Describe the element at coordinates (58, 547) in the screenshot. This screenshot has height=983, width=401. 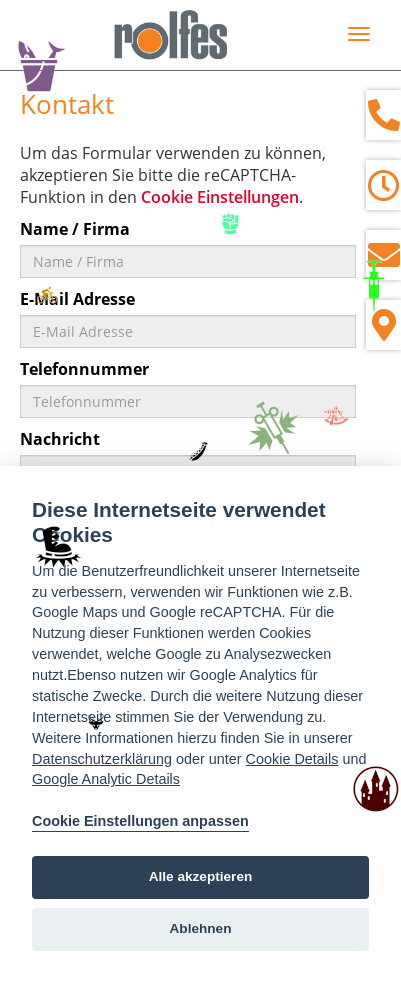
I see `perform a stomp or ground attack` at that location.